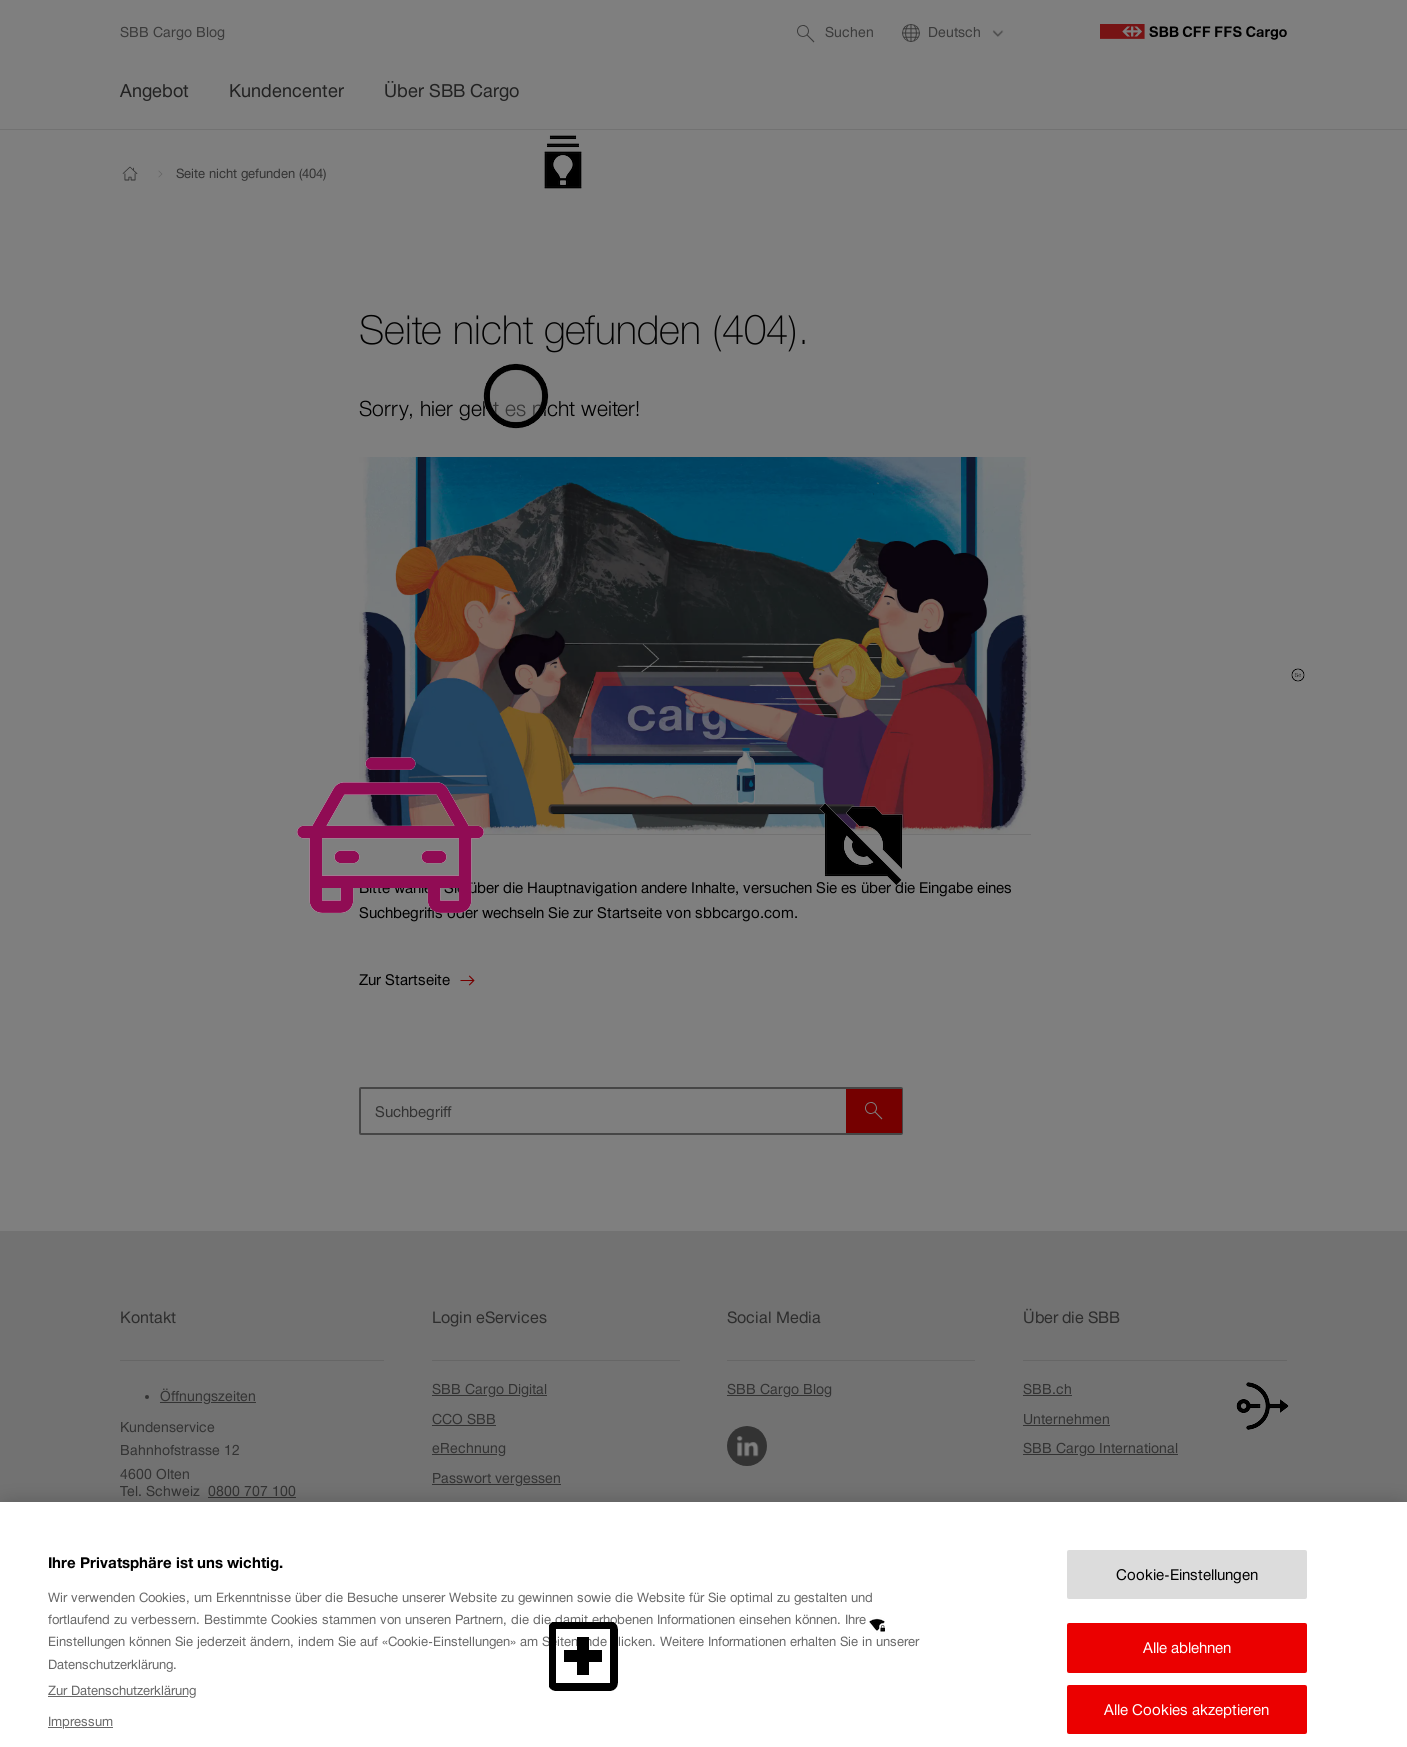  I want to click on run batch predictions or bulk AI processing, so click(563, 162).